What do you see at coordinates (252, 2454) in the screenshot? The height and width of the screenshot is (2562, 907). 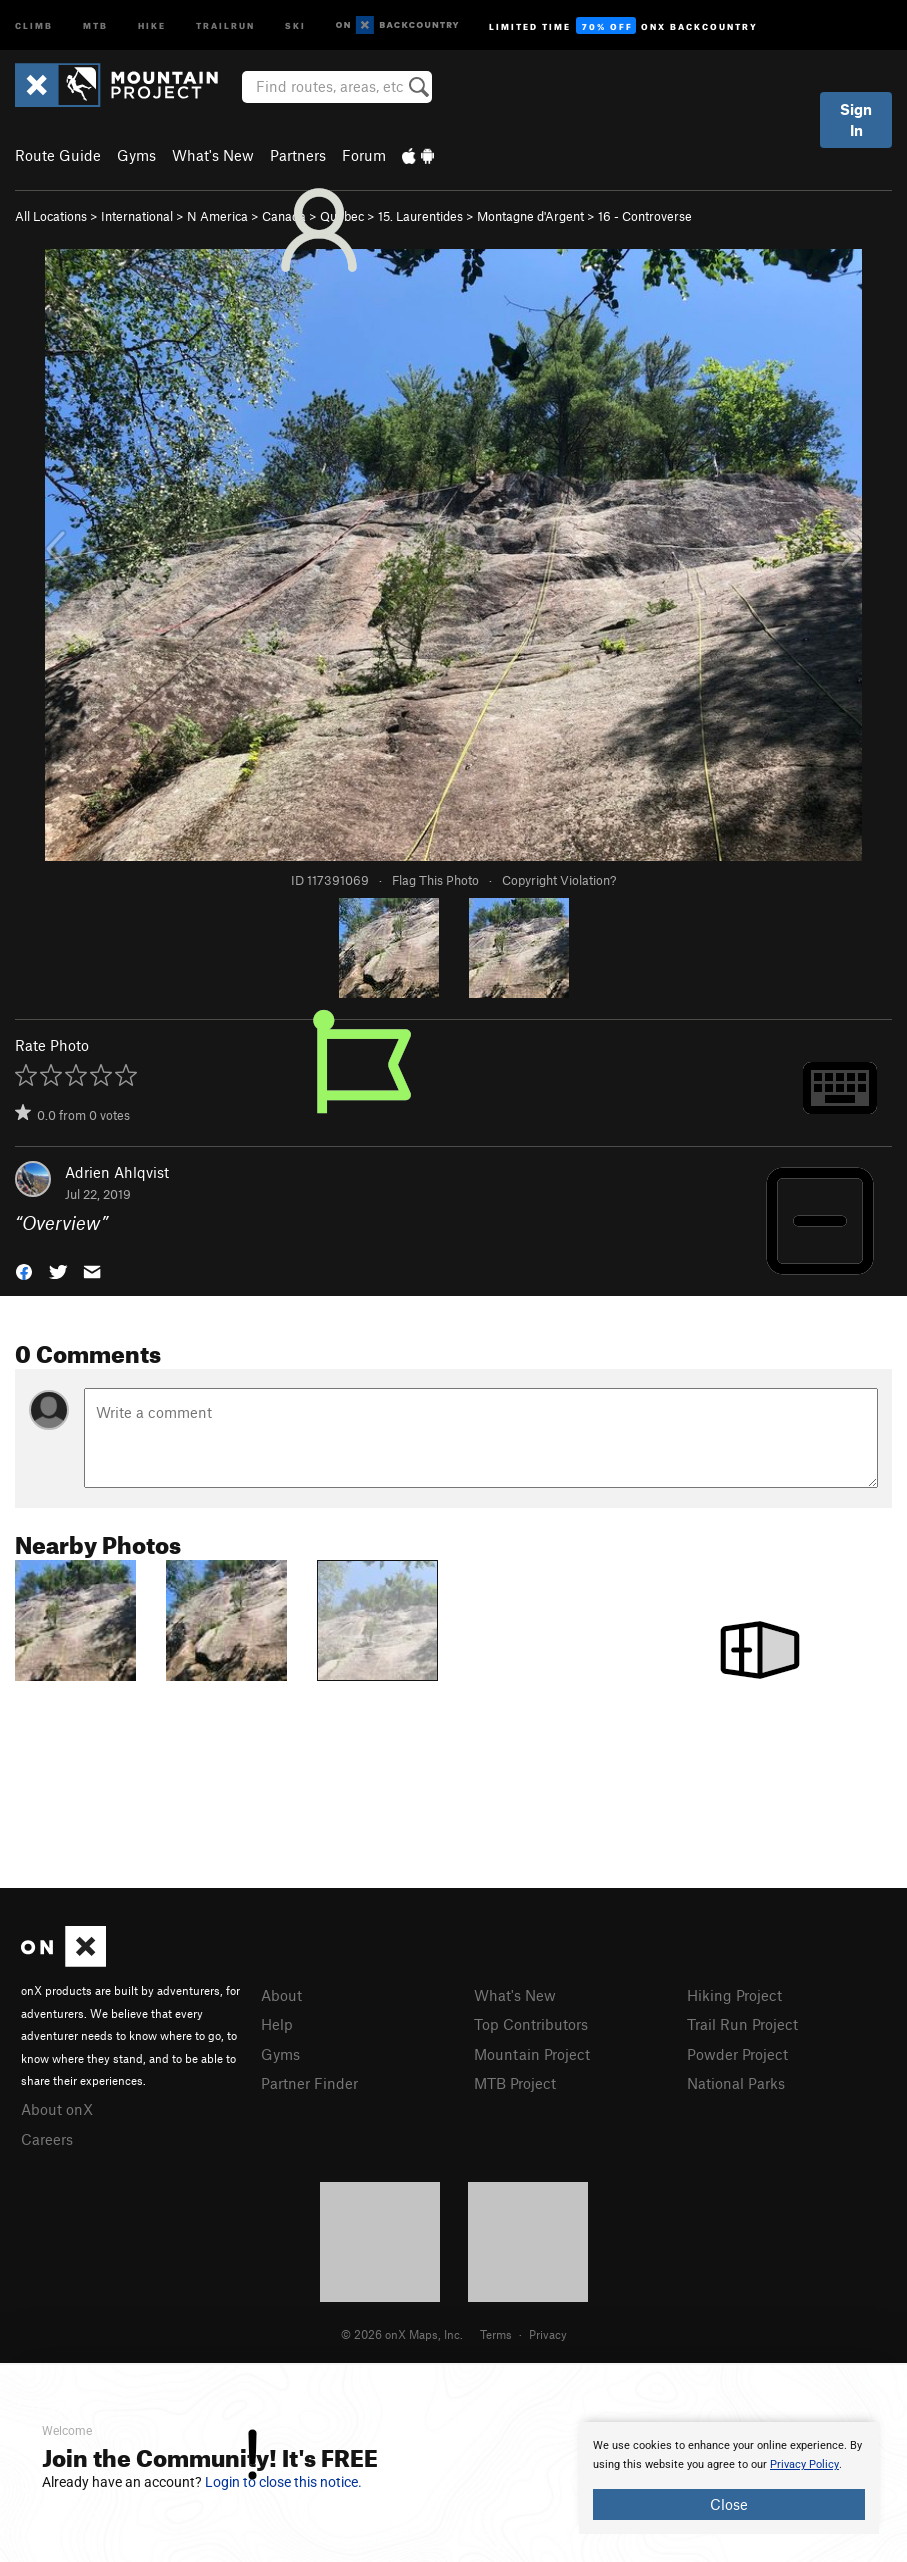 I see `indicates a warning or important notice` at bounding box center [252, 2454].